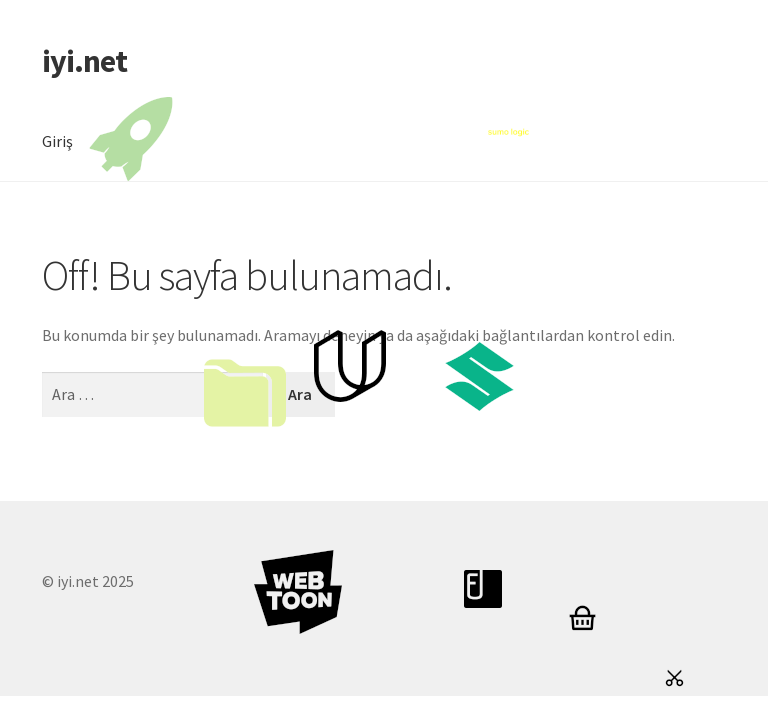  I want to click on suzuki brand logo, so click(479, 376).